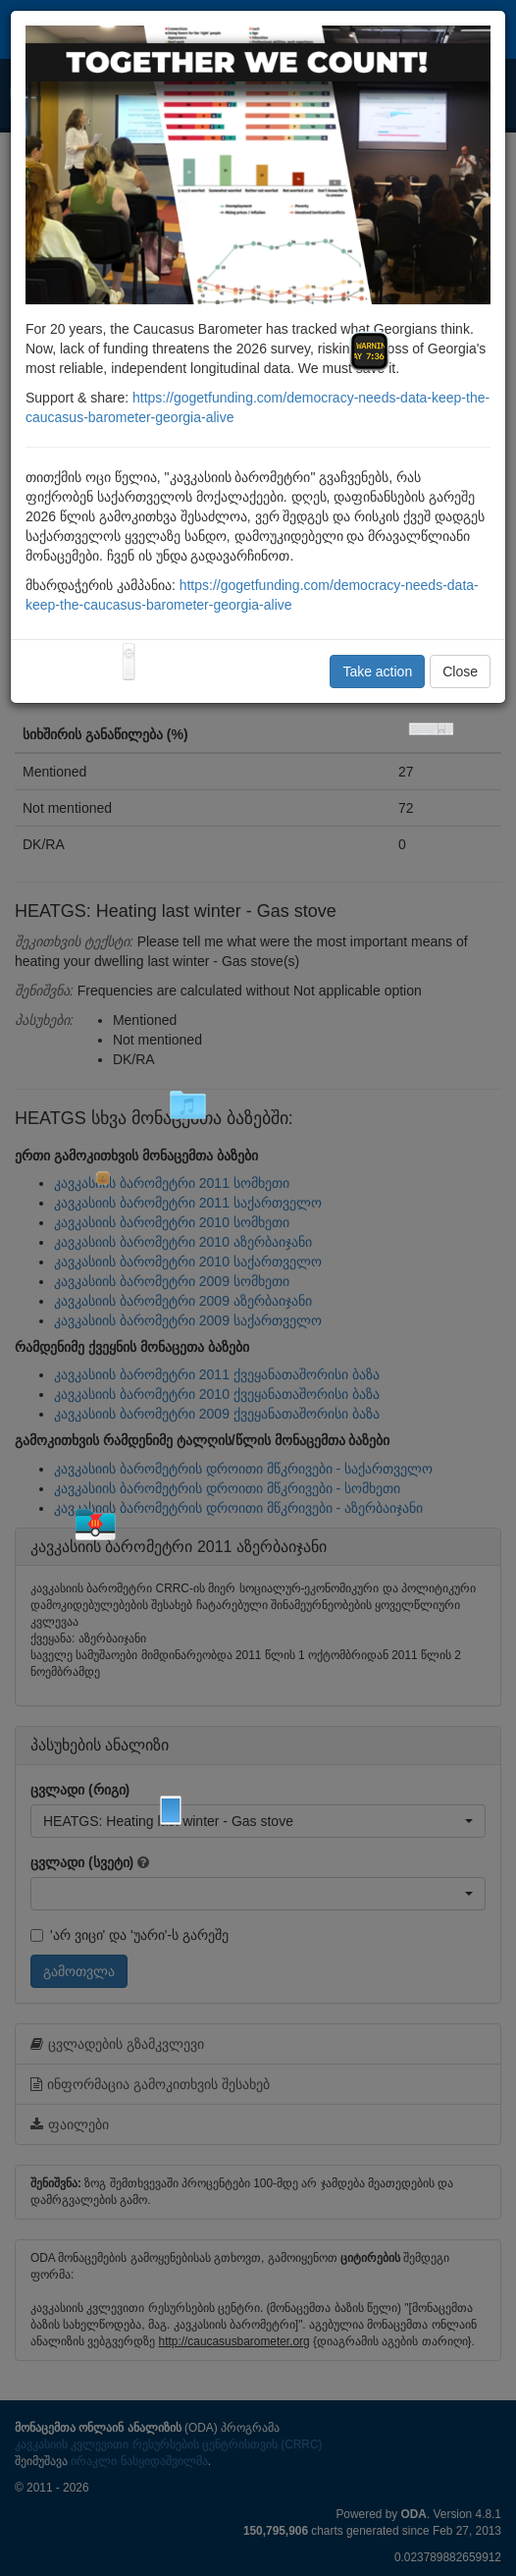 The image size is (516, 2576). Describe the element at coordinates (431, 728) in the screenshot. I see `connect a wireless keyboard via bluetooth` at that location.